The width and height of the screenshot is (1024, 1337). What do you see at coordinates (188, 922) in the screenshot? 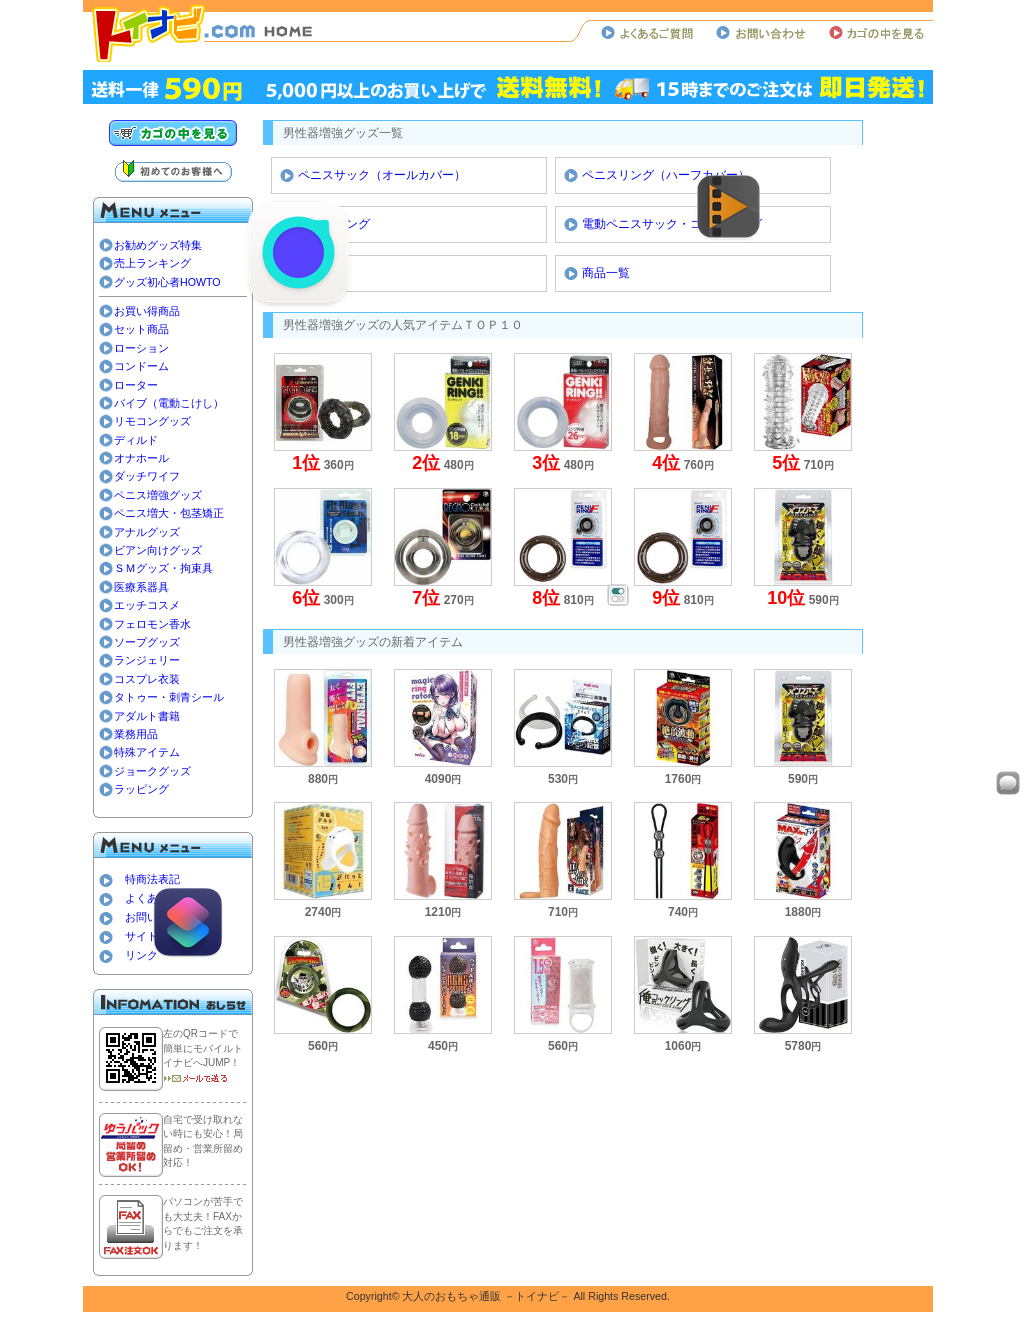
I see `open the Shortcuts app` at bounding box center [188, 922].